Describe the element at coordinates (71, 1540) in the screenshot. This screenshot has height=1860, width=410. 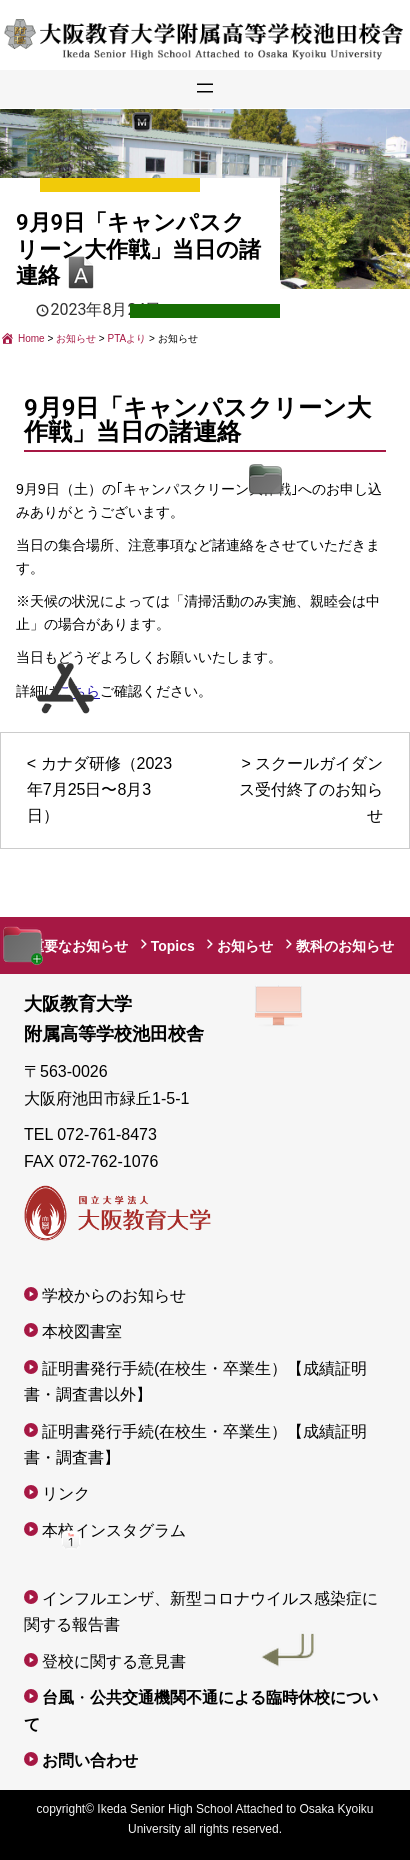
I see `open the calendar app` at that location.